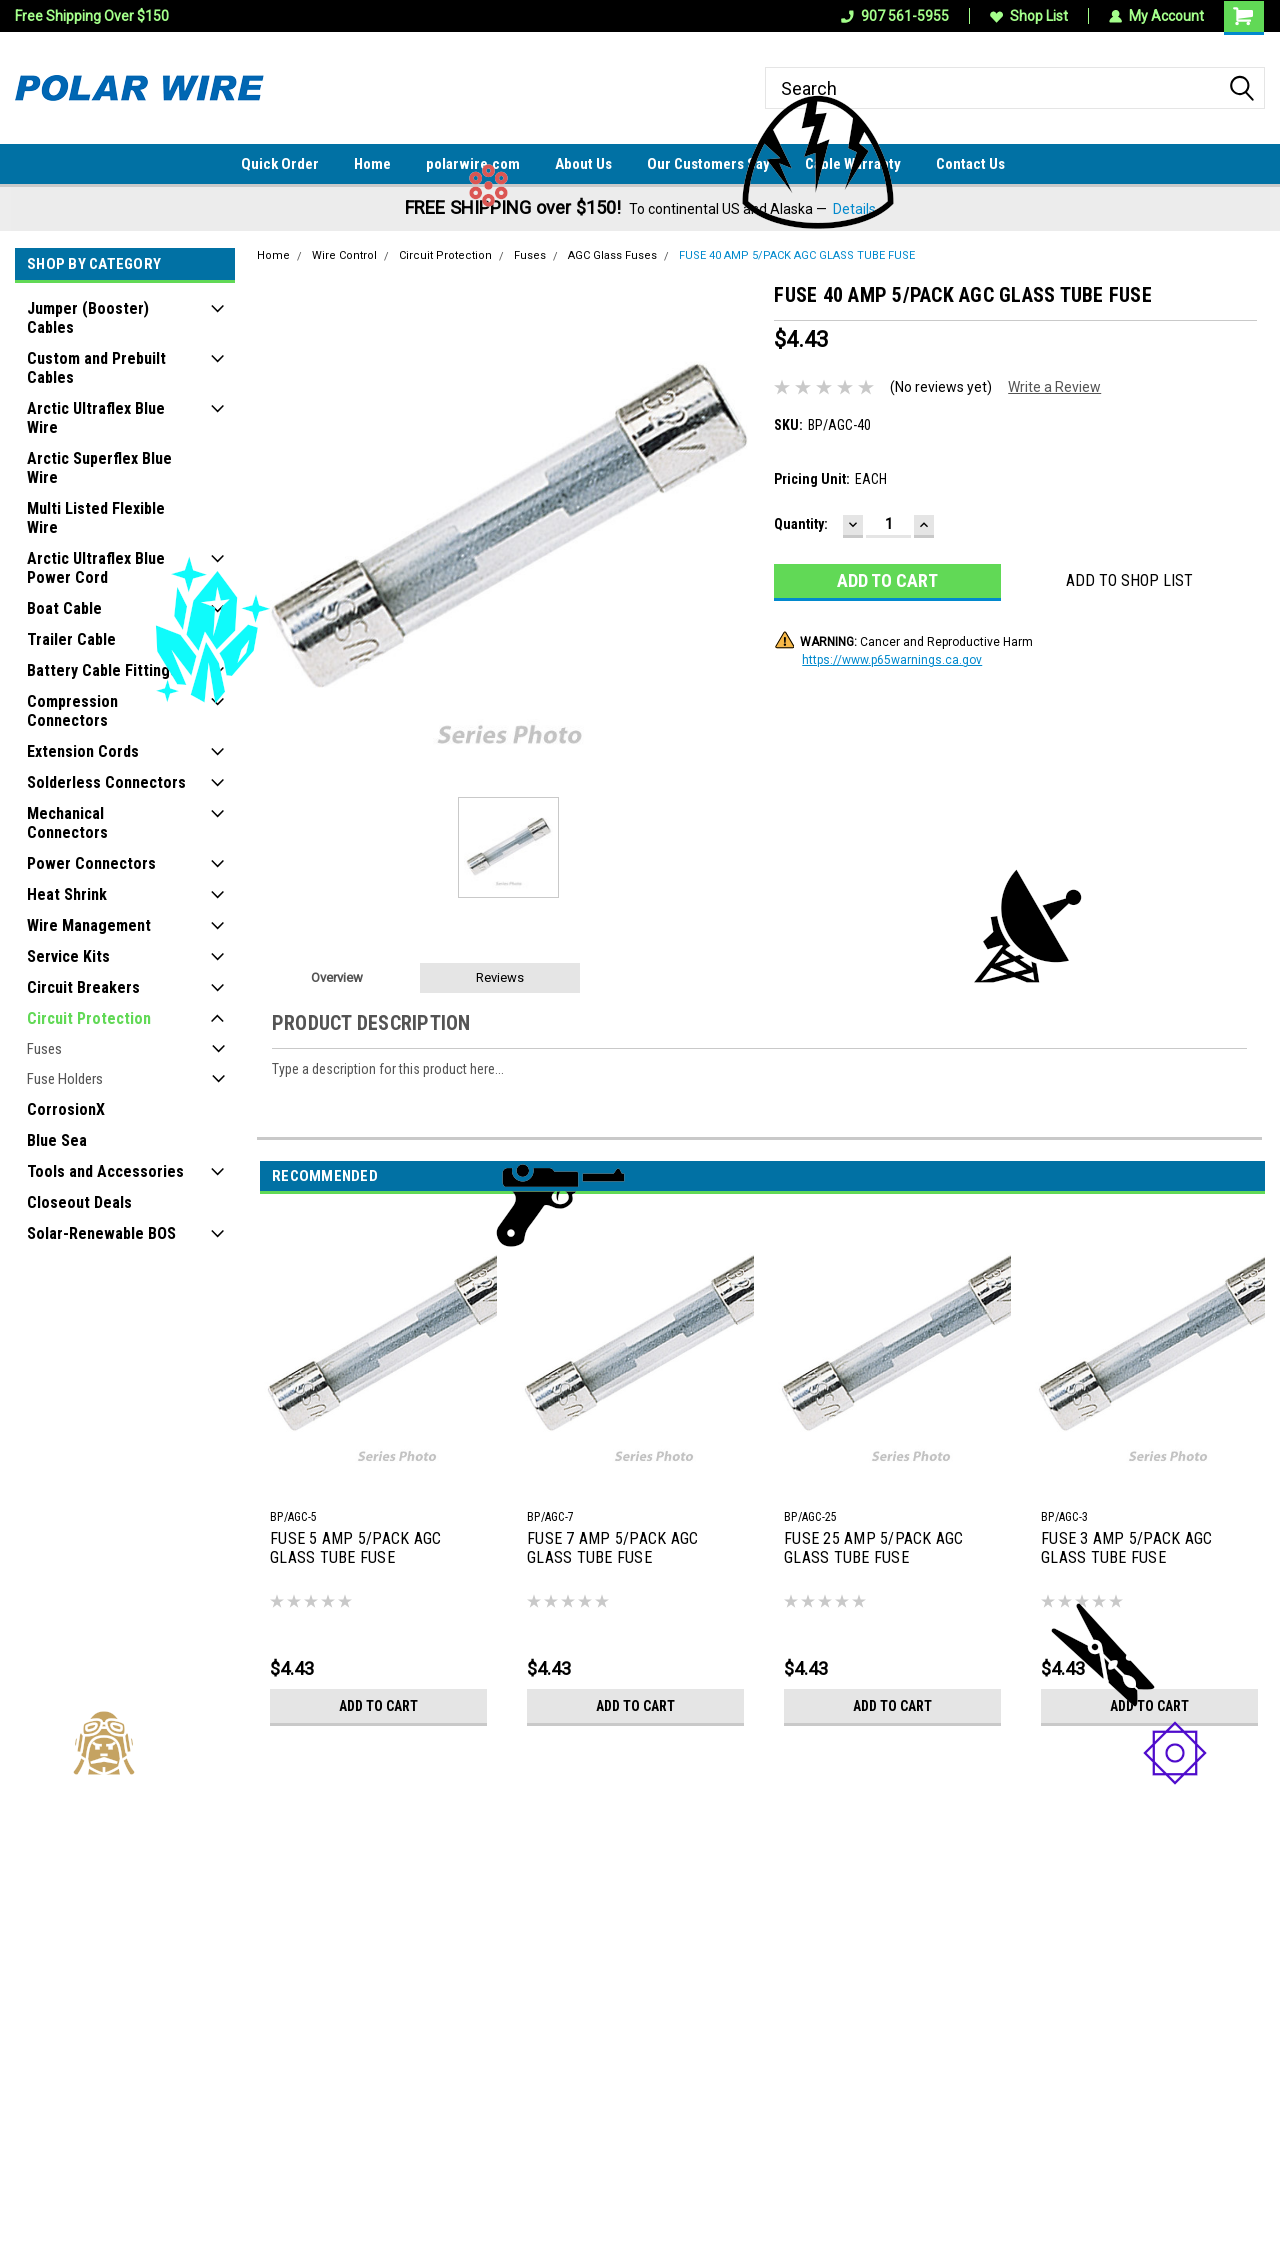  Describe the element at coordinates (213, 630) in the screenshot. I see `view collected minerals or crystals` at that location.